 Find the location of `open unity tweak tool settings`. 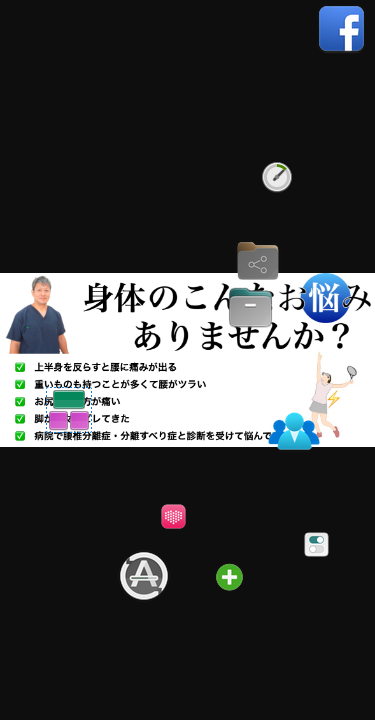

open unity tweak tool settings is located at coordinates (316, 544).